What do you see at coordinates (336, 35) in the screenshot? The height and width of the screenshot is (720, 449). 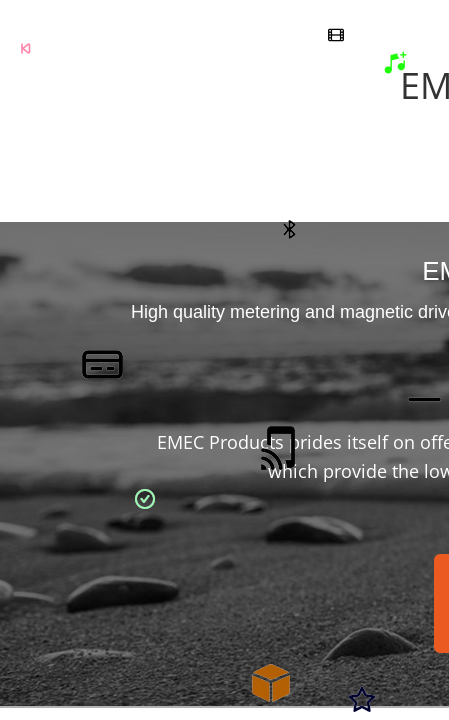 I see `access video or film content` at bounding box center [336, 35].